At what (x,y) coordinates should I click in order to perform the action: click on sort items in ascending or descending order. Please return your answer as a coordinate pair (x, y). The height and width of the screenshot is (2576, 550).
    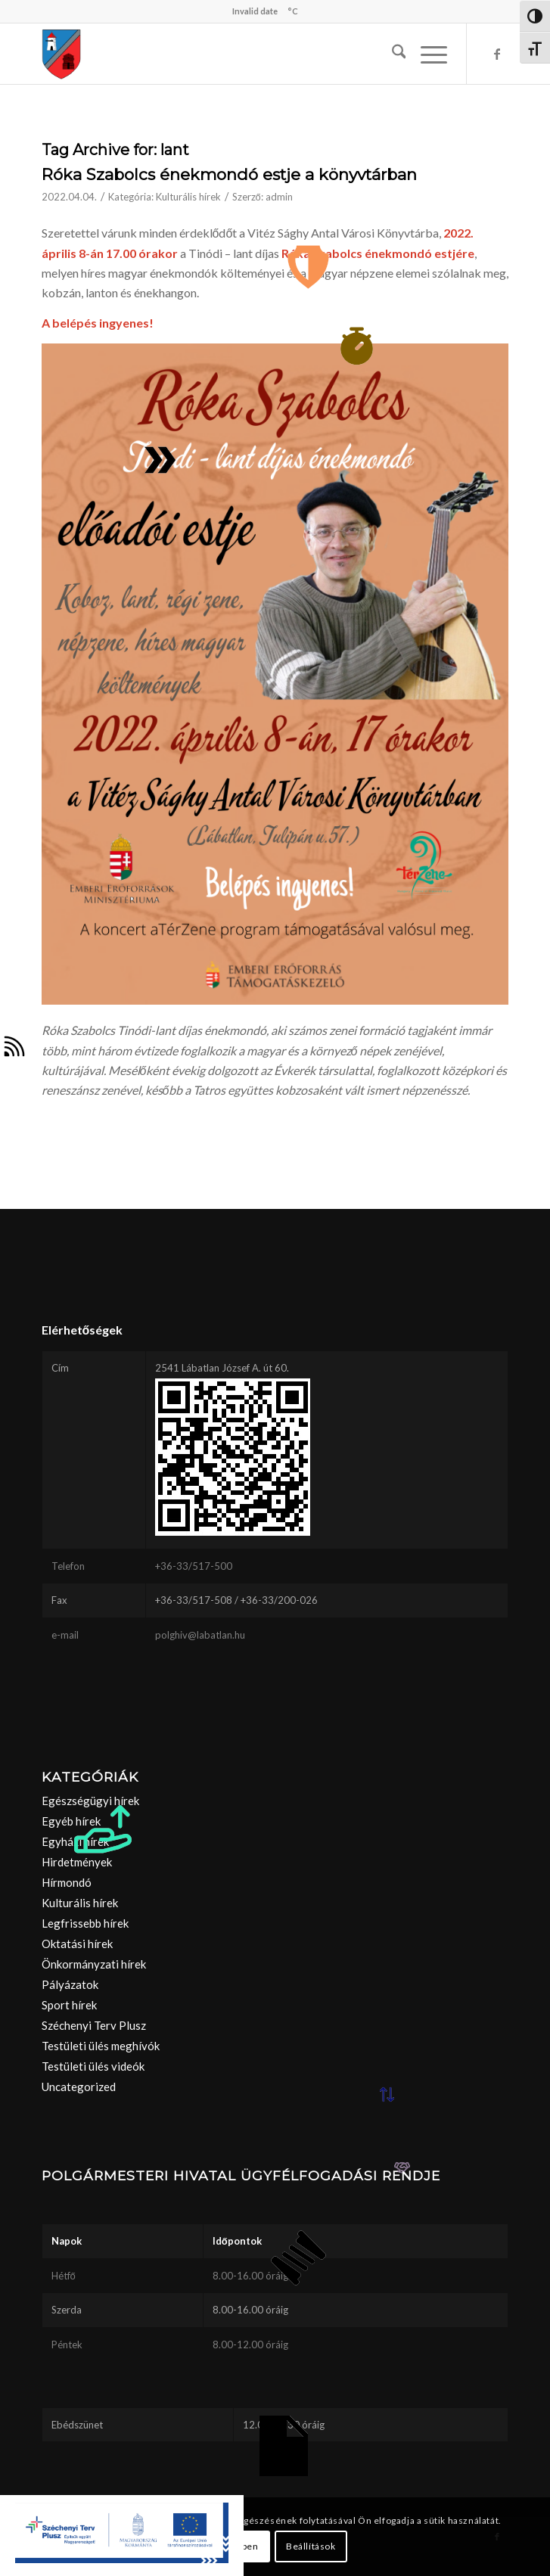
    Looking at the image, I should click on (387, 2094).